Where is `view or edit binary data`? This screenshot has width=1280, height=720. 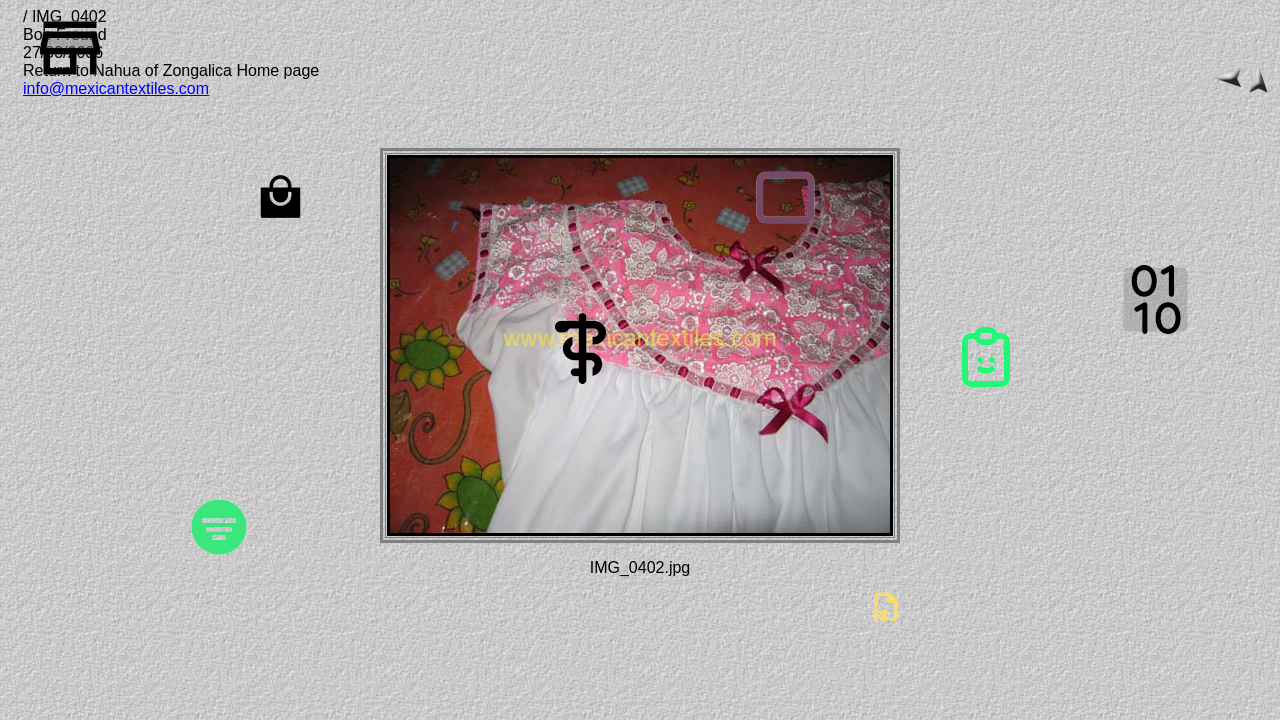 view or edit binary data is located at coordinates (1155, 299).